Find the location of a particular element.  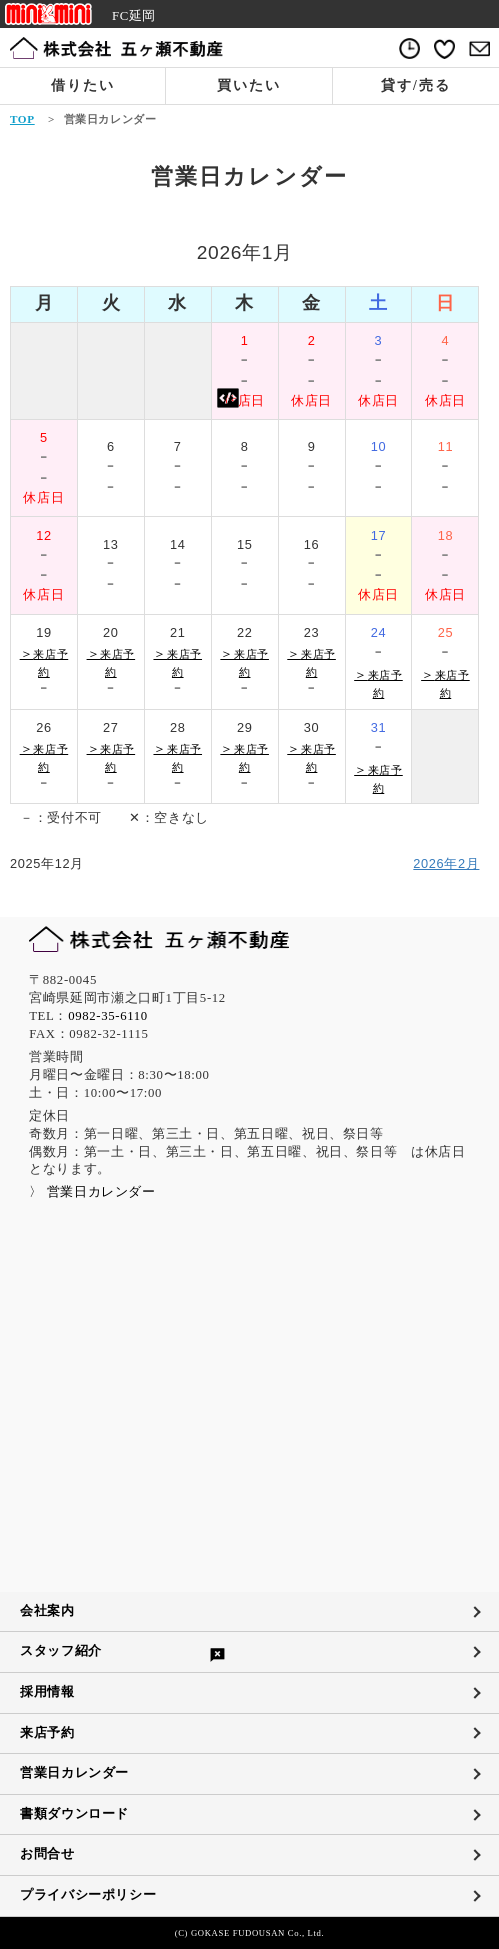

delete a conversation is located at coordinates (217, 1654).